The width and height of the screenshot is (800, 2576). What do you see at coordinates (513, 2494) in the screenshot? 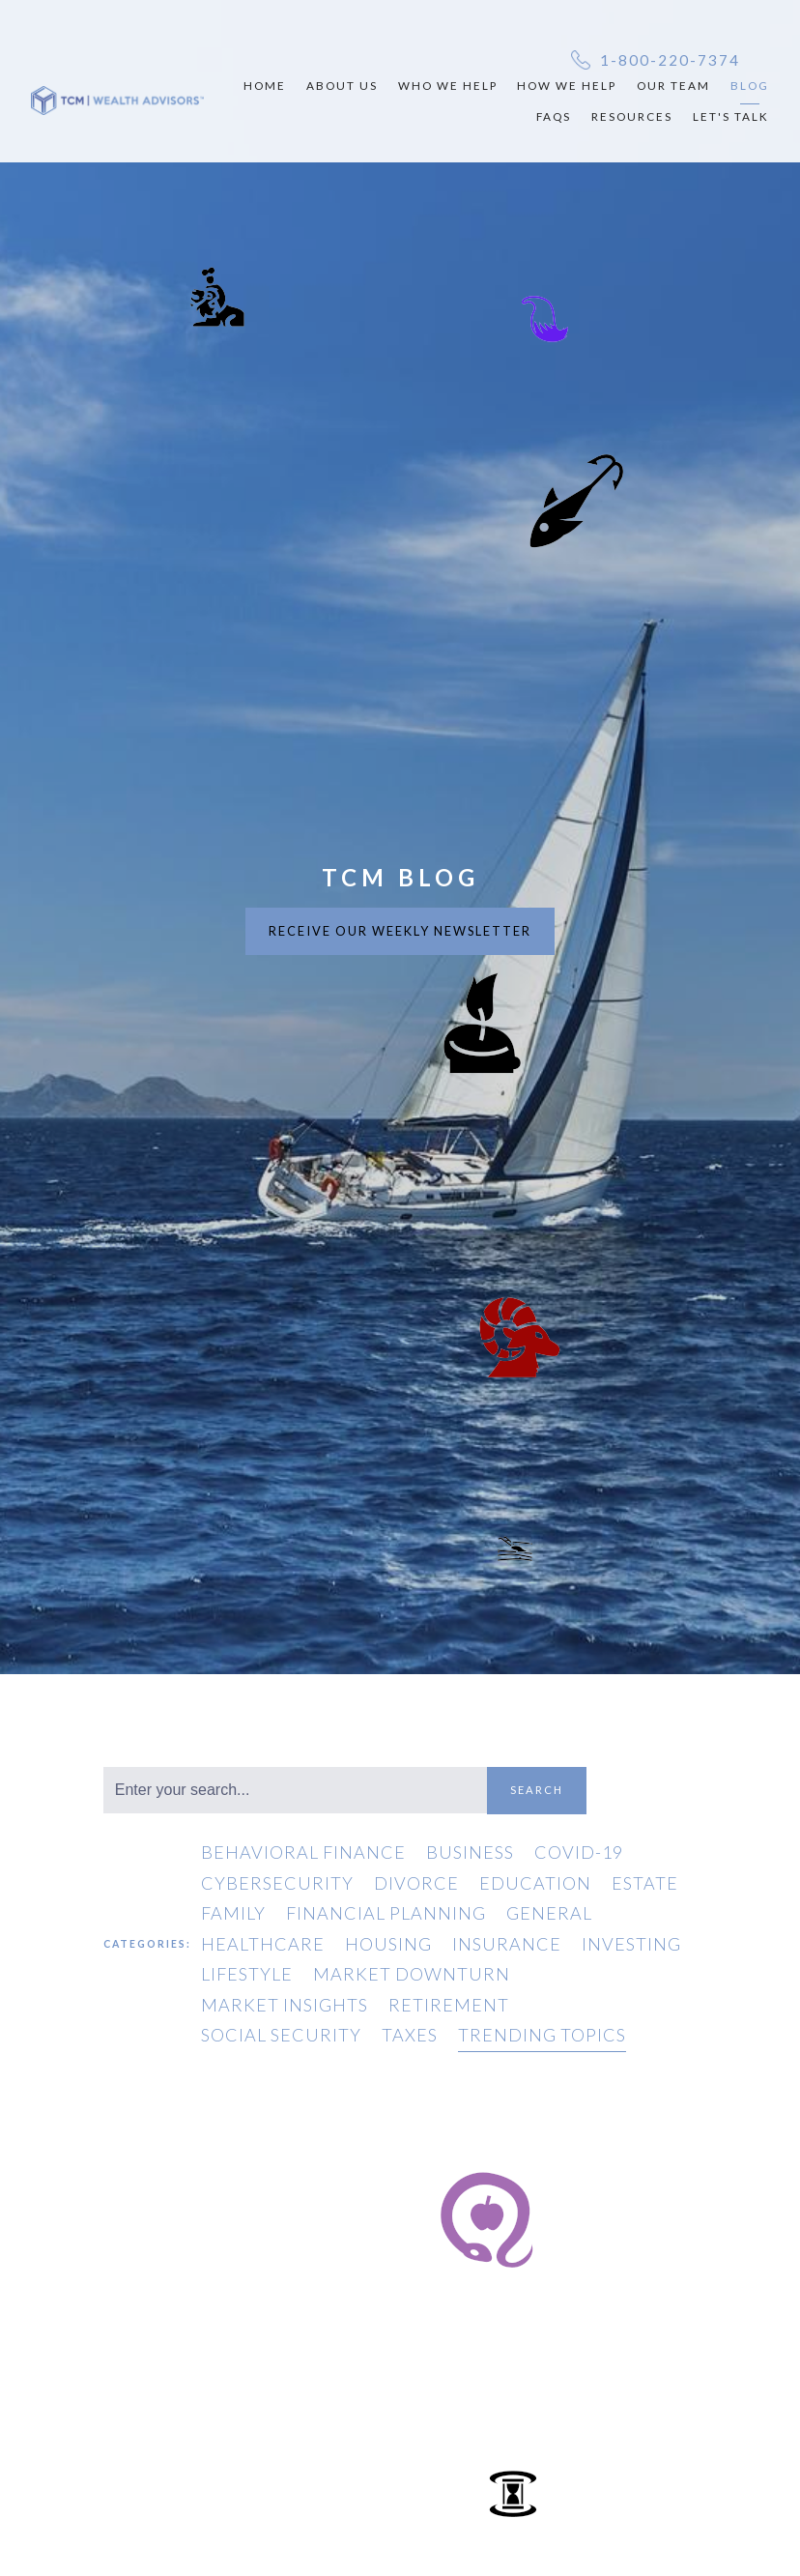
I see `activate a time-based trap or ability` at bounding box center [513, 2494].